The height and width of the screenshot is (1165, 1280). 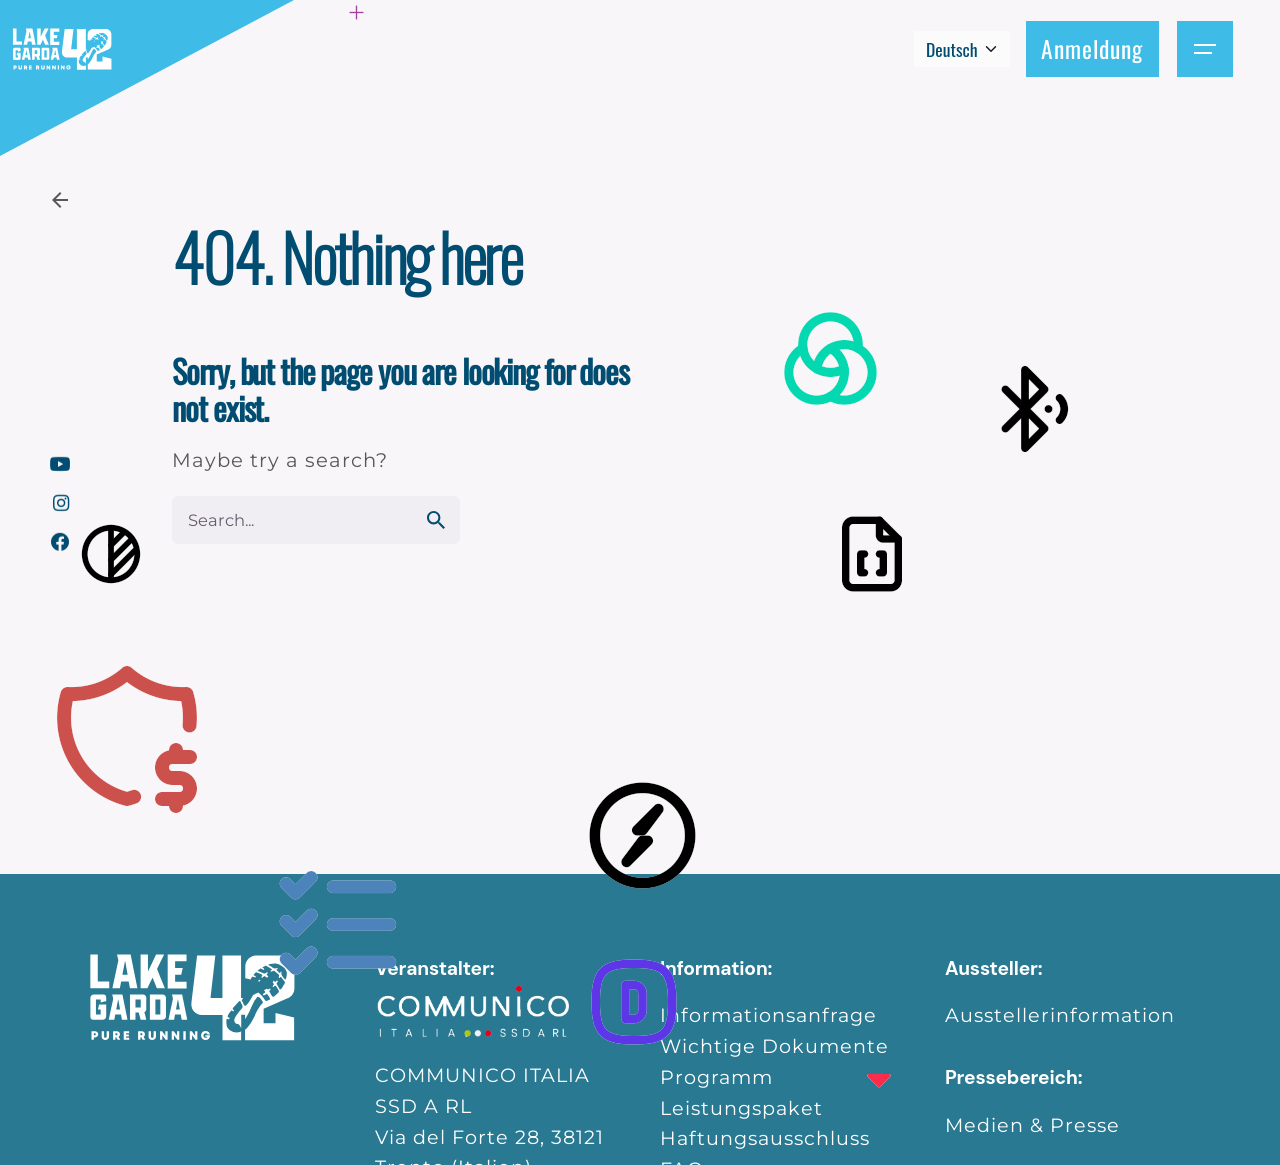 I want to click on searching for nearby bluetooth devices, so click(x=1025, y=409).